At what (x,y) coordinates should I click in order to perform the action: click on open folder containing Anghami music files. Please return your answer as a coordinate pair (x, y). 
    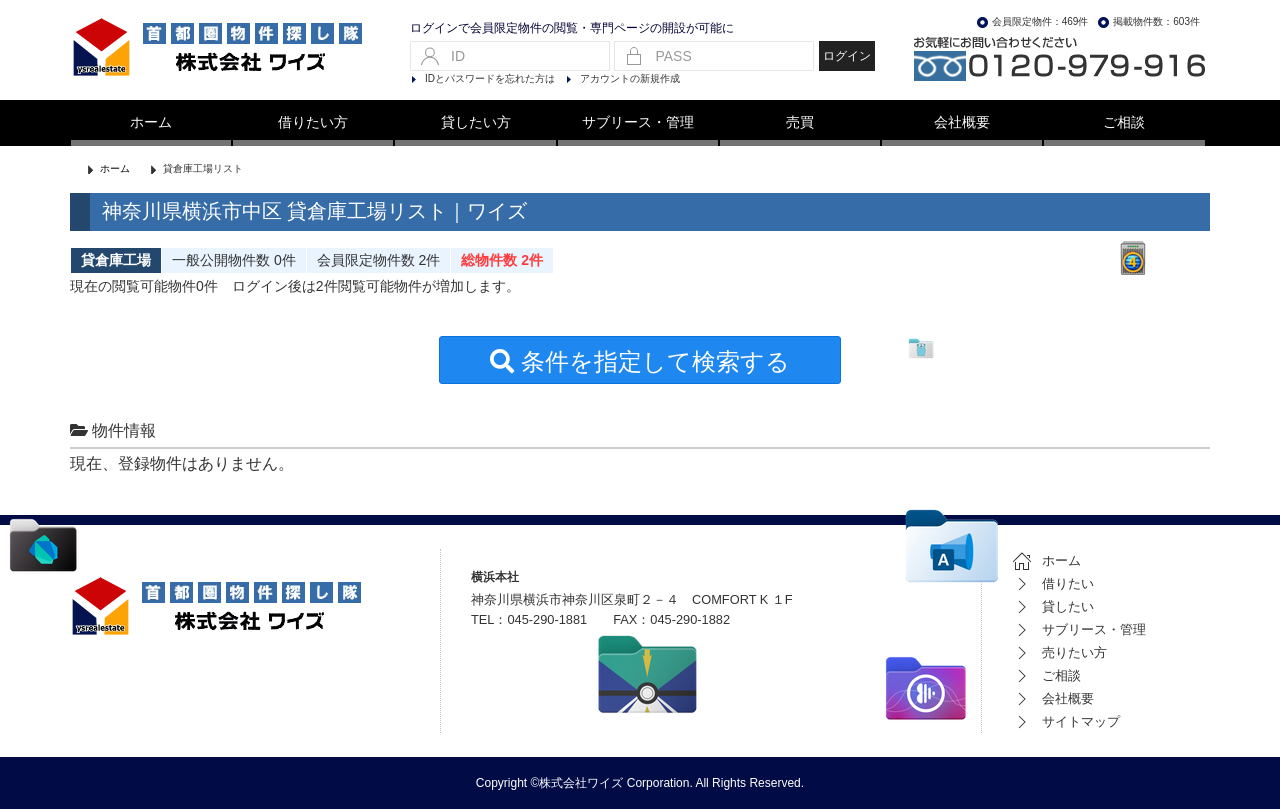
    Looking at the image, I should click on (925, 690).